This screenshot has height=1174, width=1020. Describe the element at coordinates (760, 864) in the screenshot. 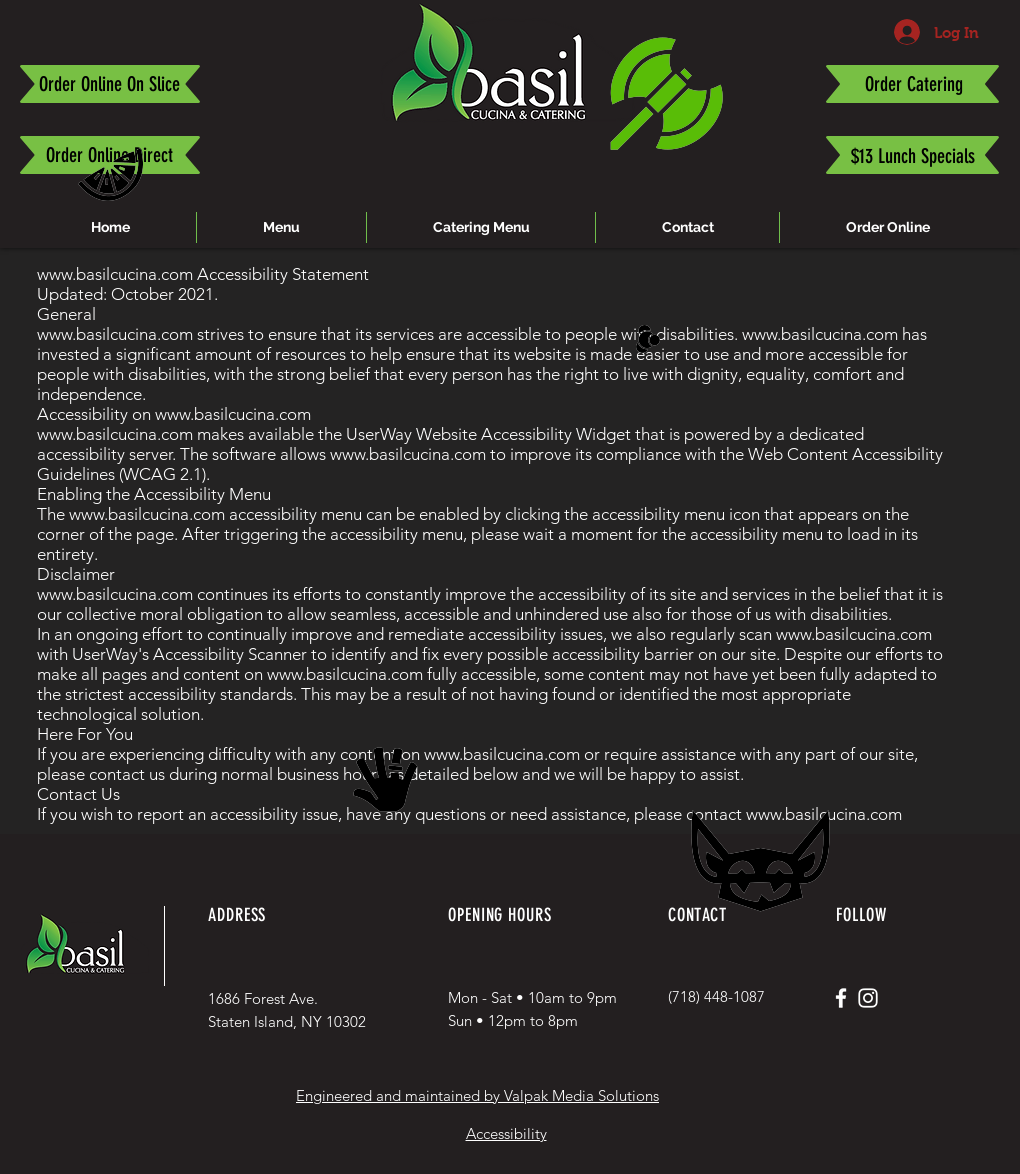

I see `select goblin character or enemy type` at that location.